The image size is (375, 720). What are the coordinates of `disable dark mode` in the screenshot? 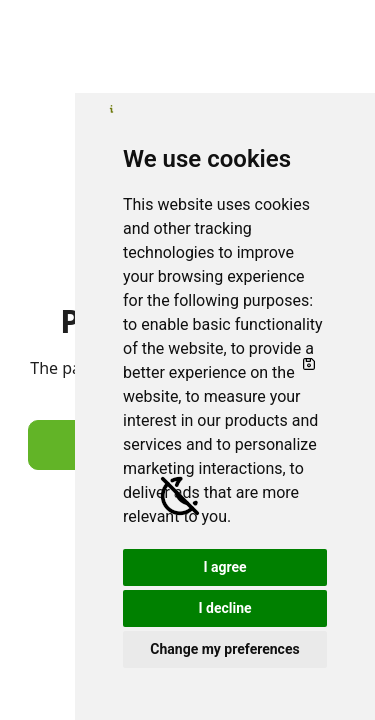 It's located at (180, 496).